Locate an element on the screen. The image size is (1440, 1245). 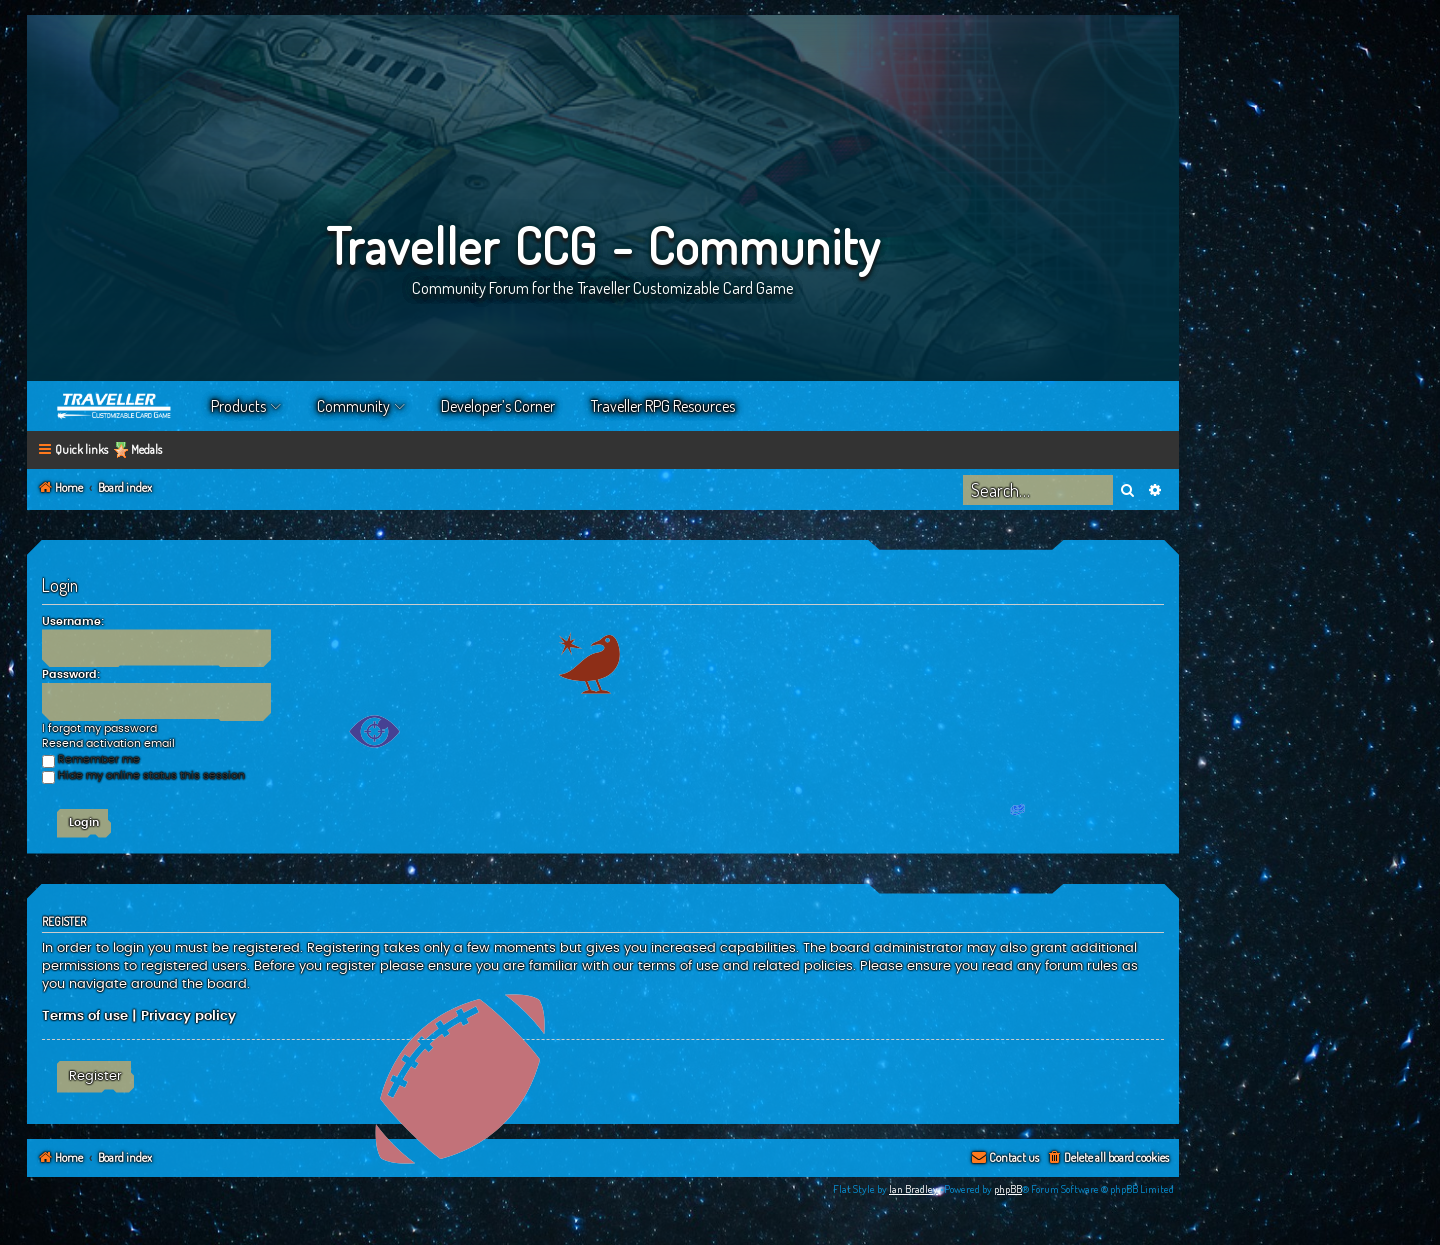
indicates seafood or shellfish category is located at coordinates (1017, 809).